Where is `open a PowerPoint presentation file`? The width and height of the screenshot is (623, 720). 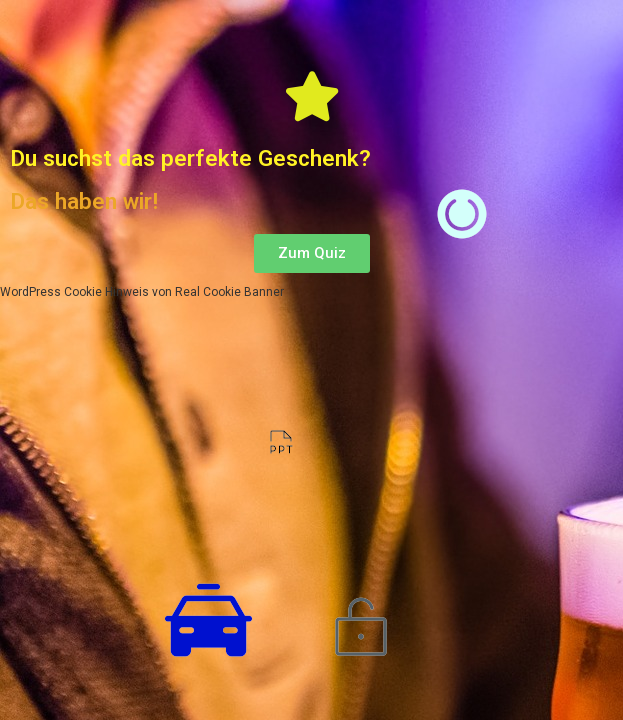
open a PowerPoint presentation file is located at coordinates (281, 443).